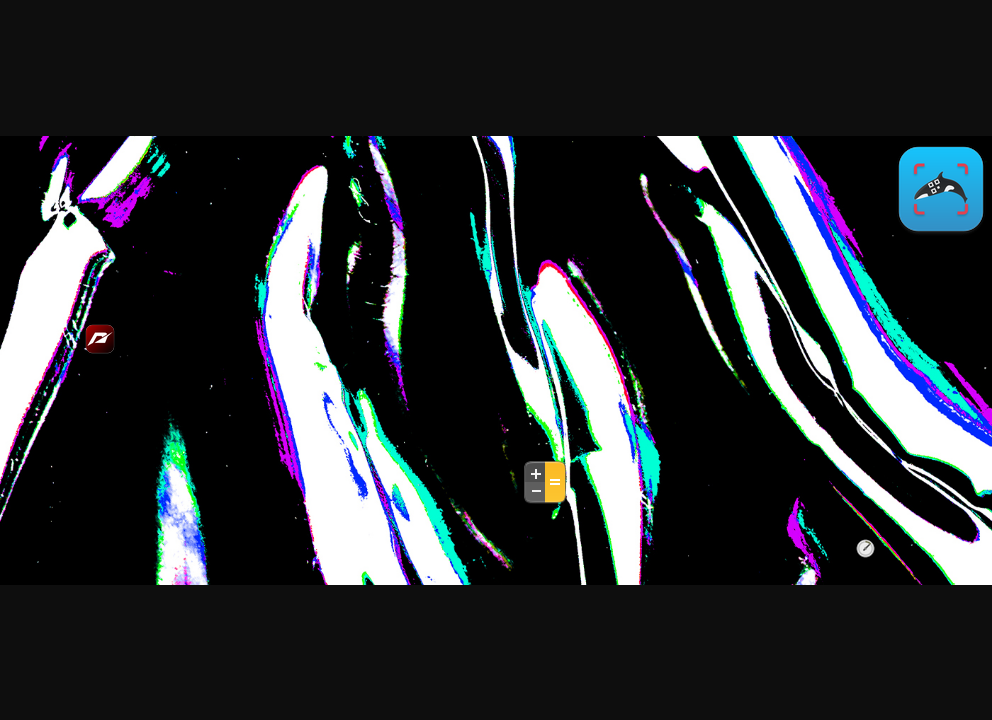 This screenshot has width=992, height=720. Describe the element at coordinates (941, 189) in the screenshot. I see `open qrca qr code scanner app` at that location.